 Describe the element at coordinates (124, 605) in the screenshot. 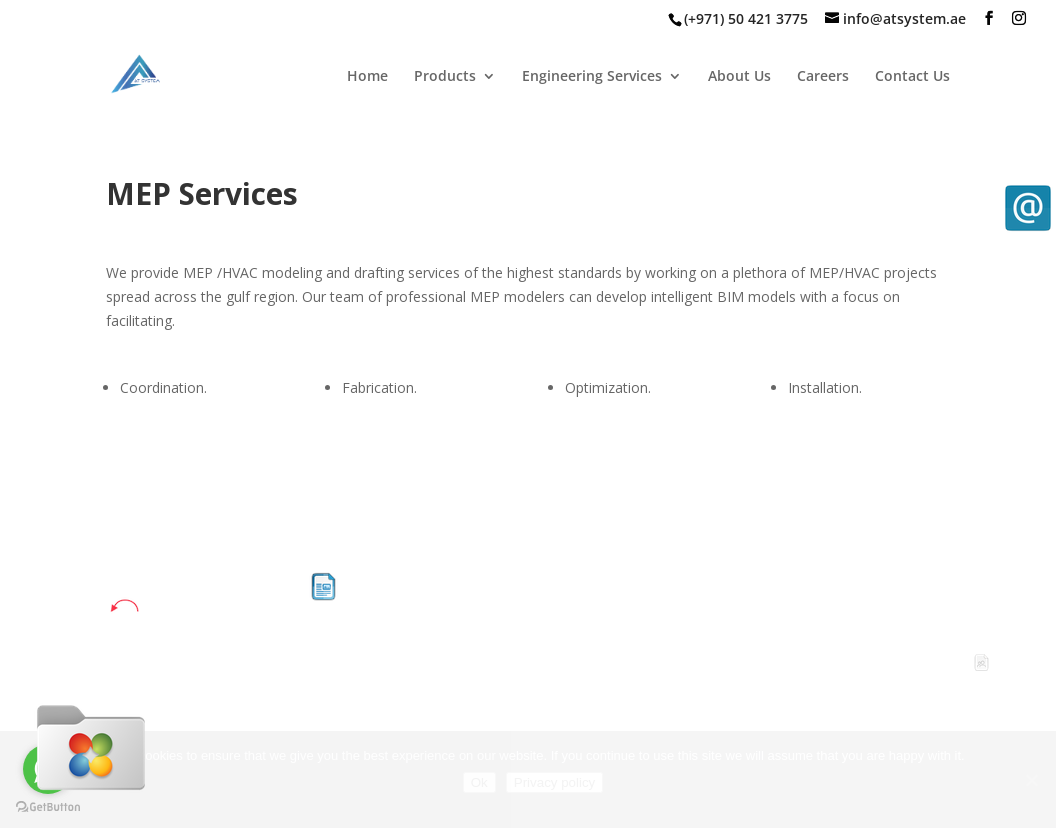

I see `undo the last action` at that location.